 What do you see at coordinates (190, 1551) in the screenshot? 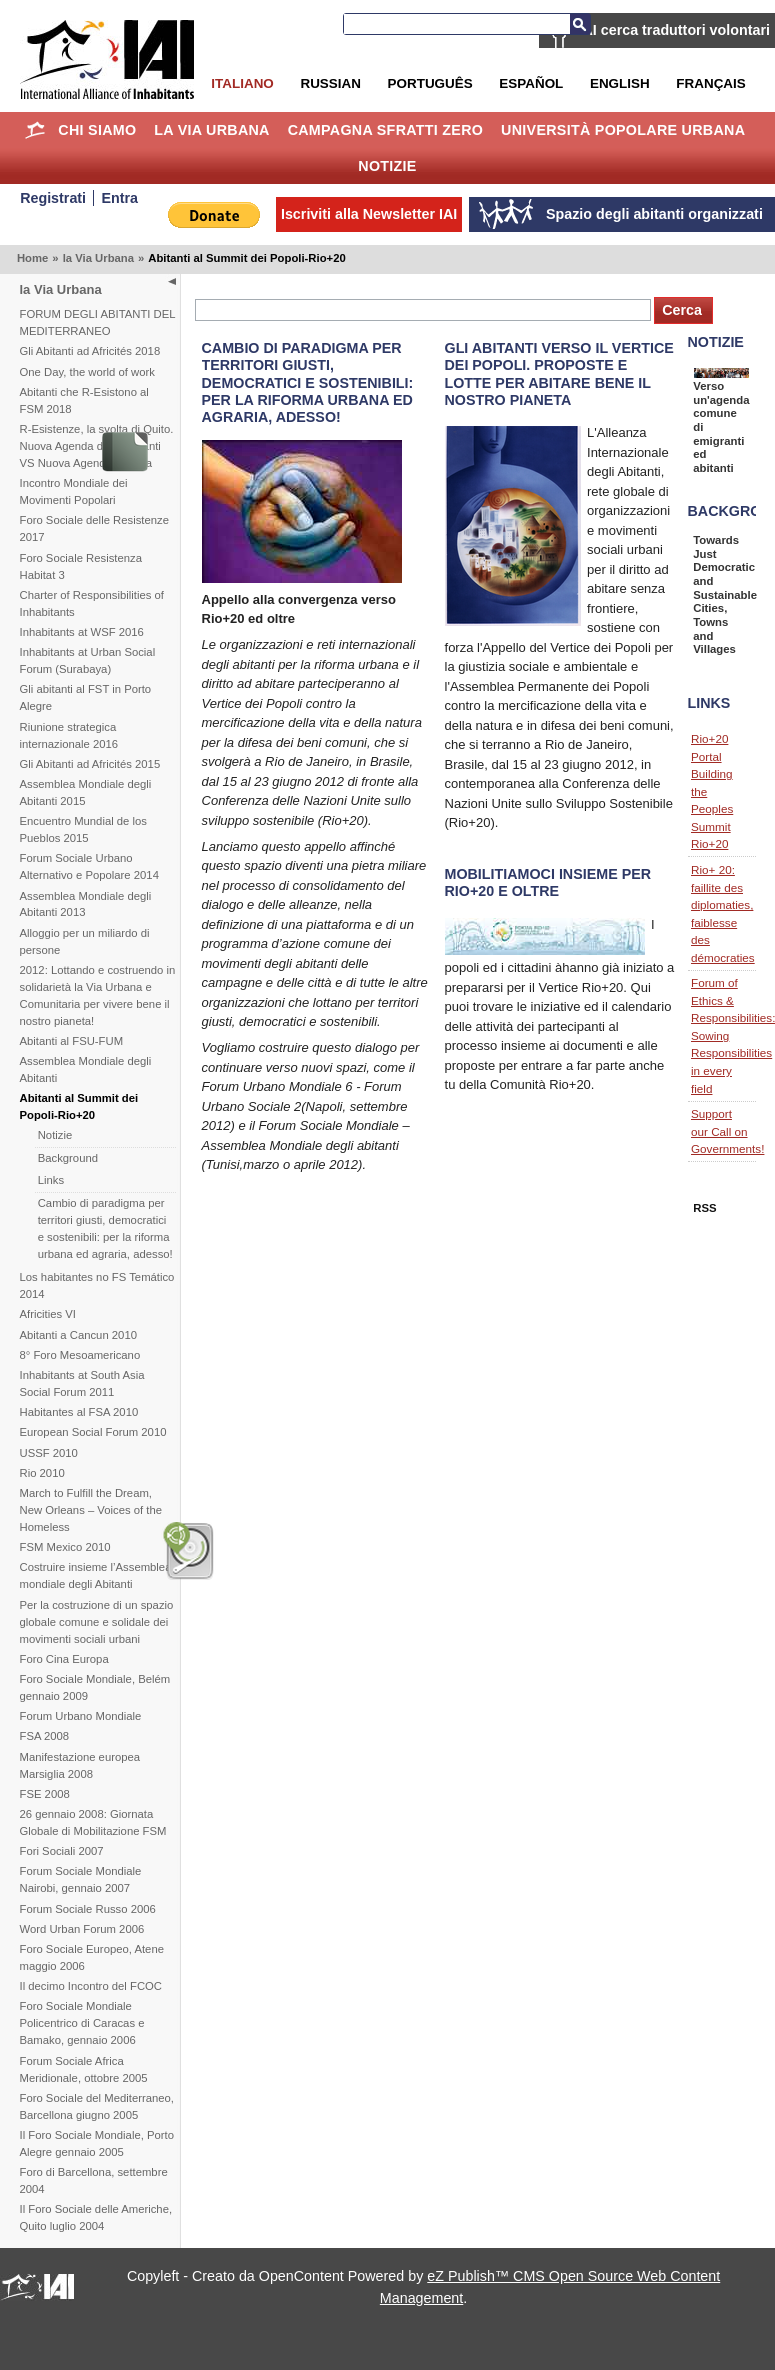
I see `launch ubiquity disk installer` at bounding box center [190, 1551].